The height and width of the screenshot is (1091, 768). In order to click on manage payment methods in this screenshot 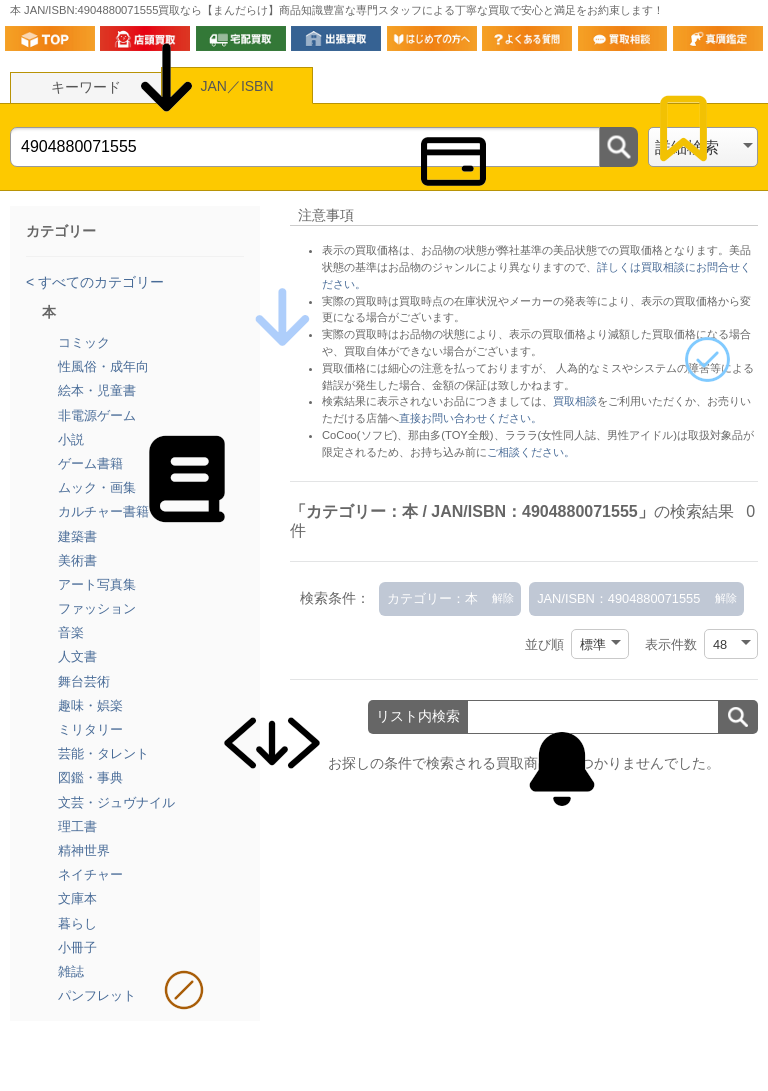, I will do `click(453, 161)`.